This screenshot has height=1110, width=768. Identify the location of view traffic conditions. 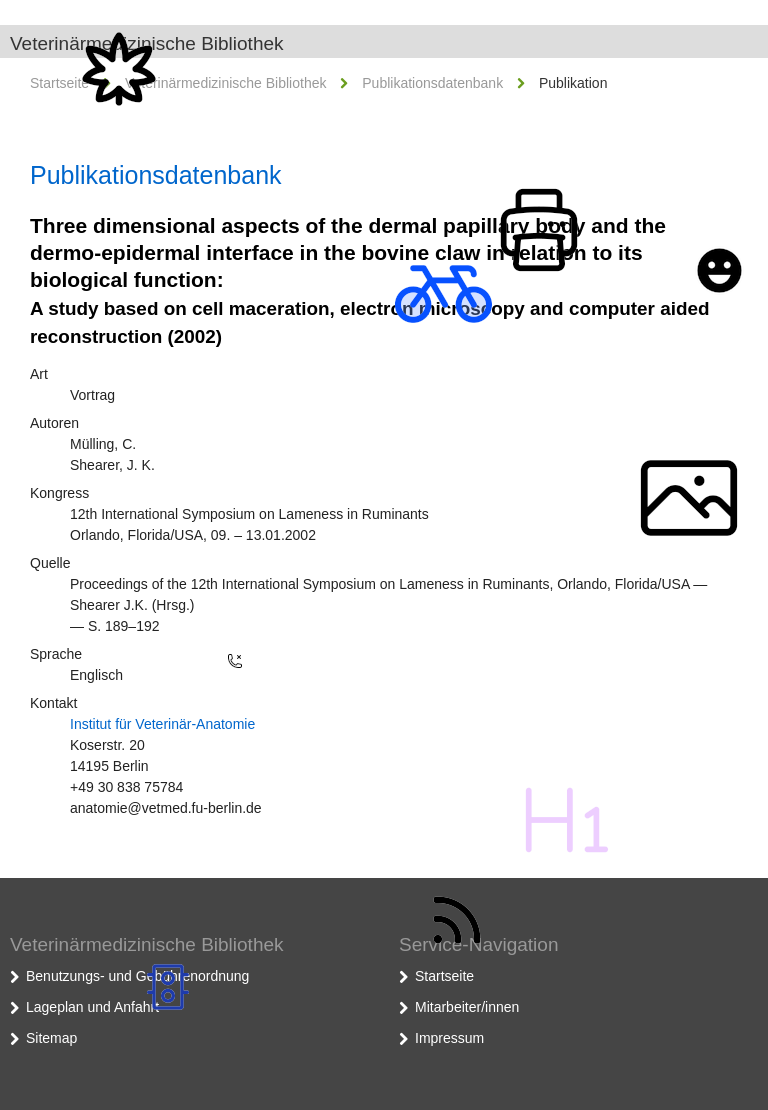
(168, 987).